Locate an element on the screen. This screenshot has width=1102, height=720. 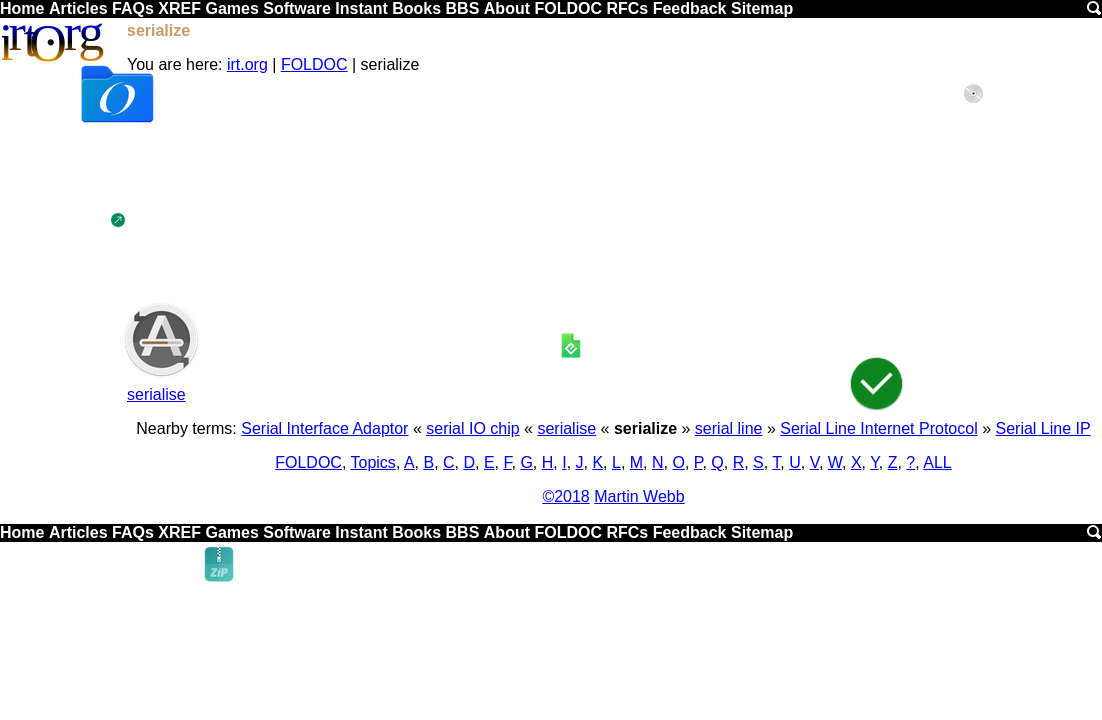
an epub ebook file is located at coordinates (571, 346).